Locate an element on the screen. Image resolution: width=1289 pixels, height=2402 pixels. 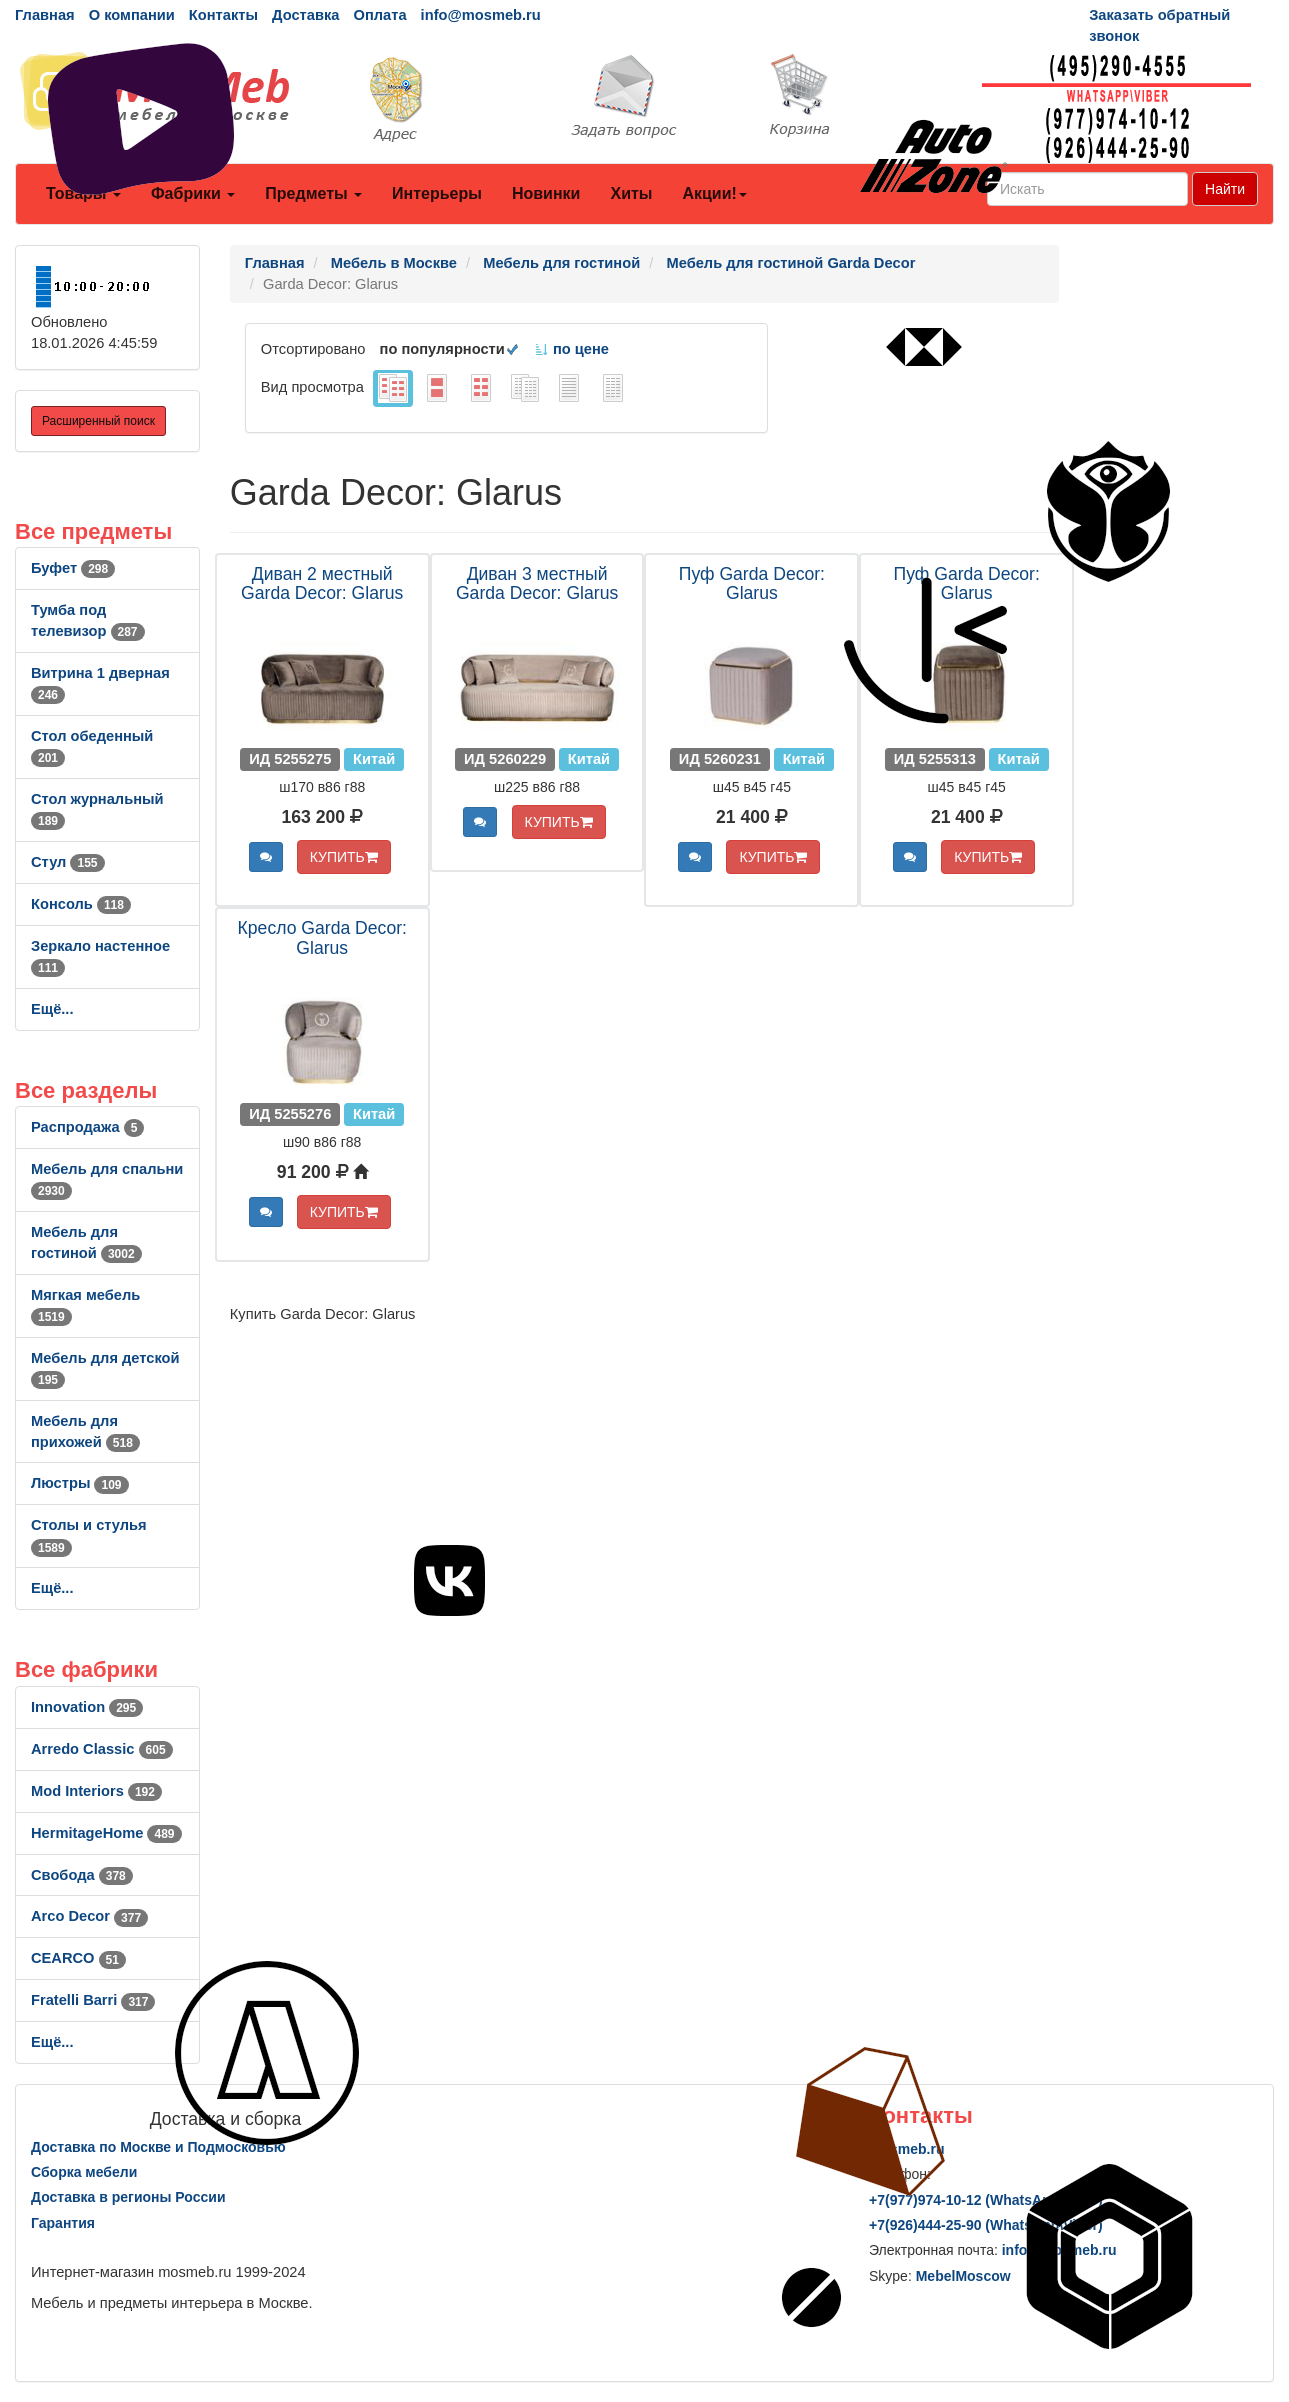
visit the AutoZone website or app is located at coordinates (933, 156).